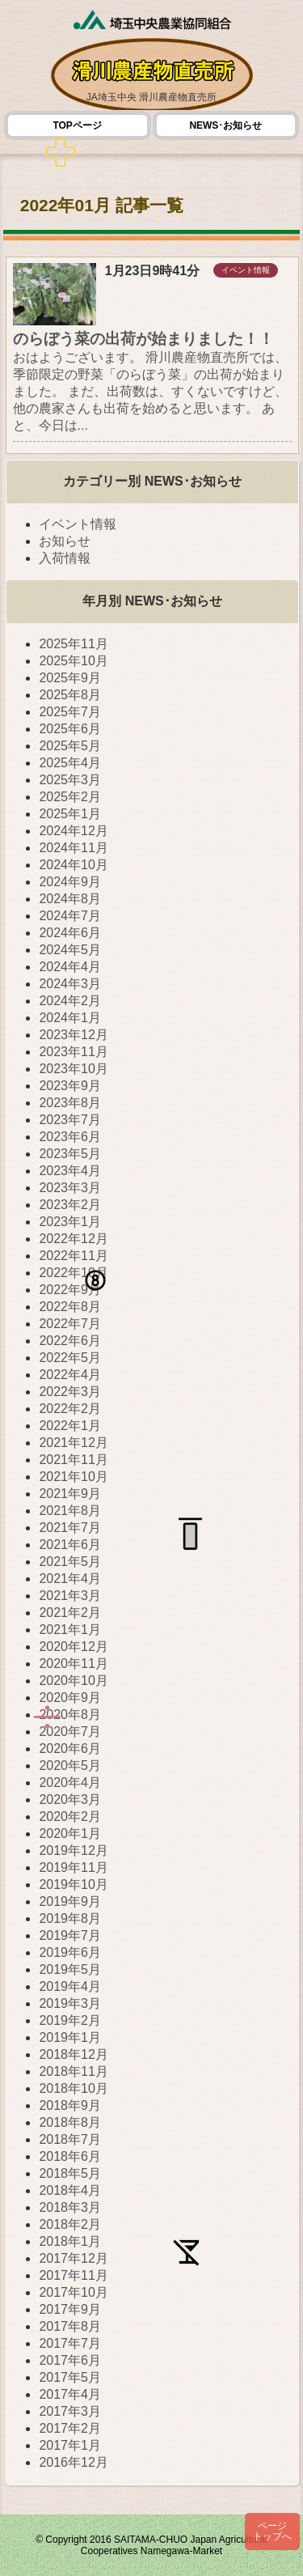 Image resolution: width=303 pixels, height=2576 pixels. Describe the element at coordinates (95, 1280) in the screenshot. I see `indicates step 8 in a numbered process` at that location.